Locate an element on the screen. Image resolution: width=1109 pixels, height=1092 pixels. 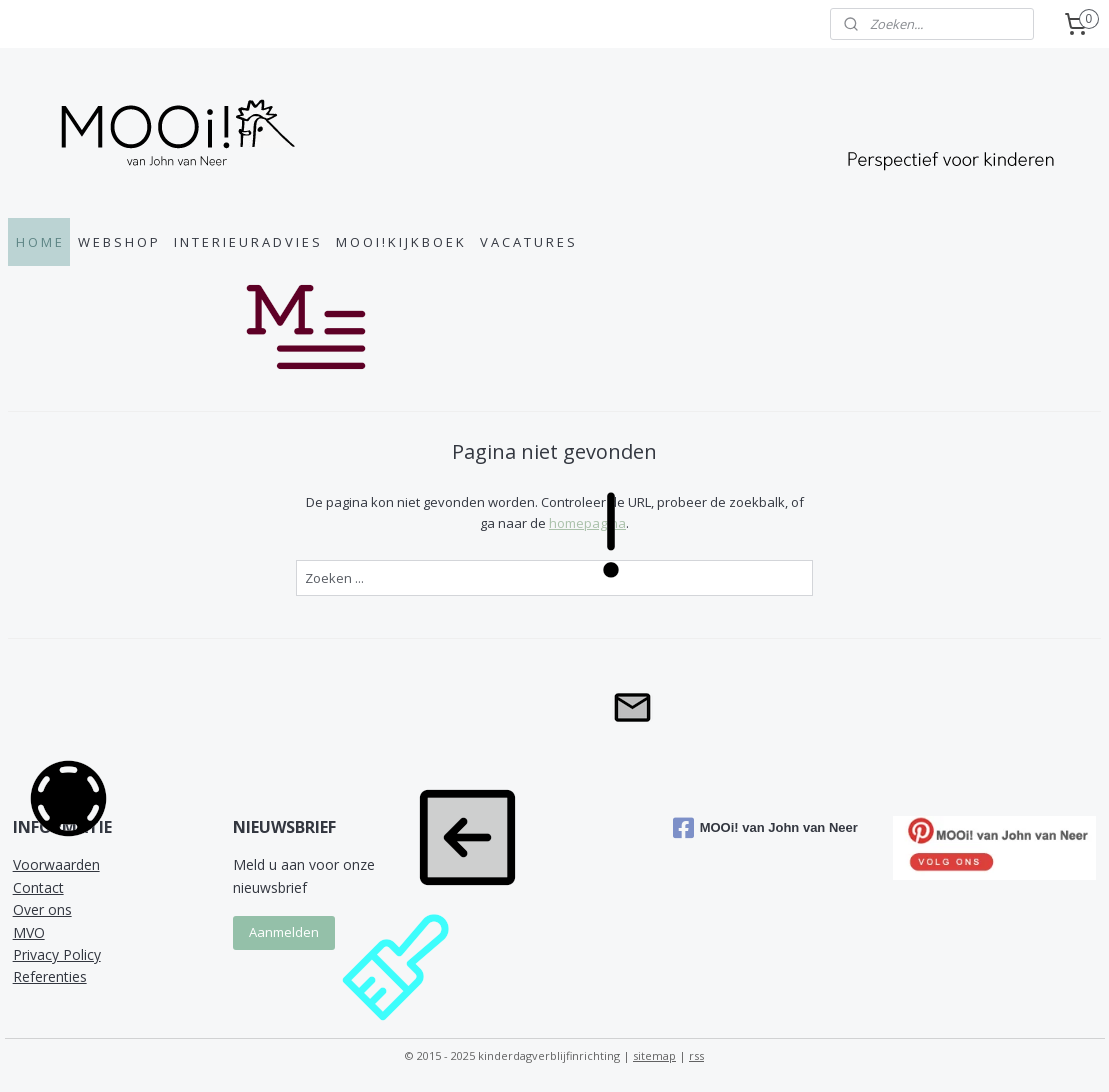
view unread emails or messages is located at coordinates (632, 707).